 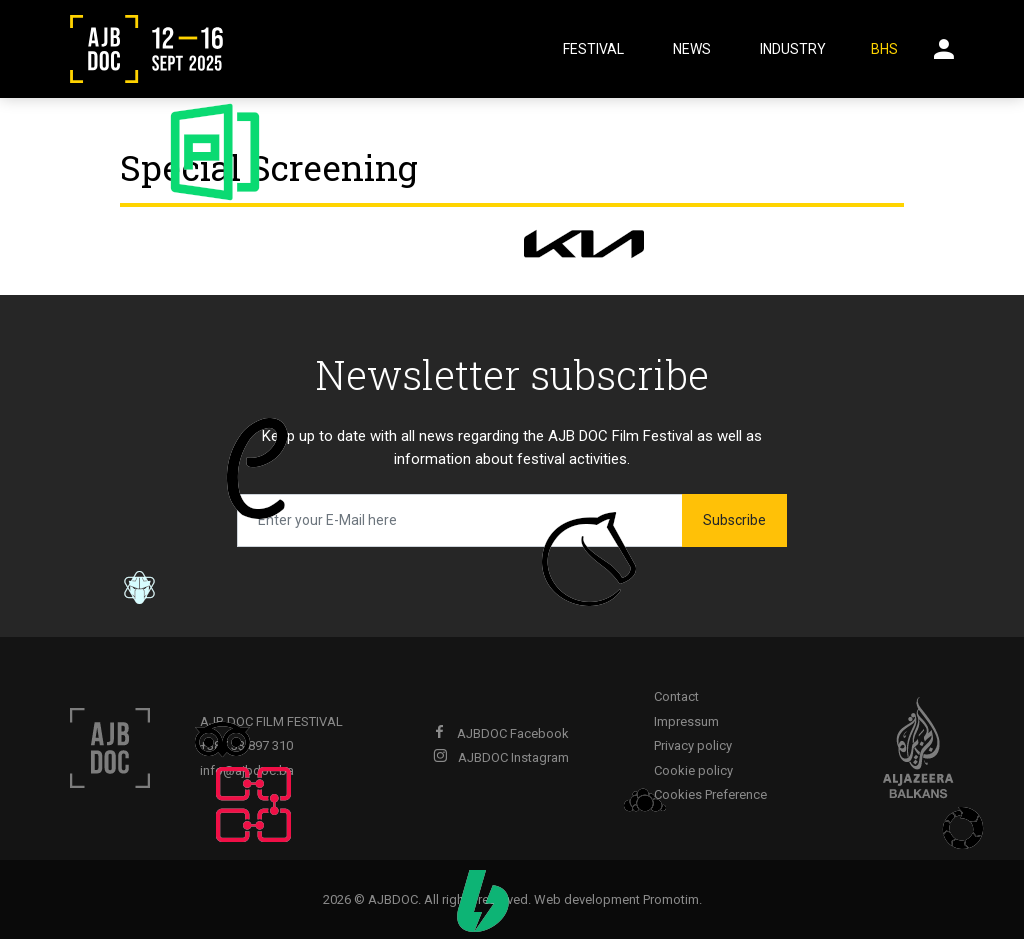 I want to click on open calibre-web ebook management app, so click(x=257, y=468).